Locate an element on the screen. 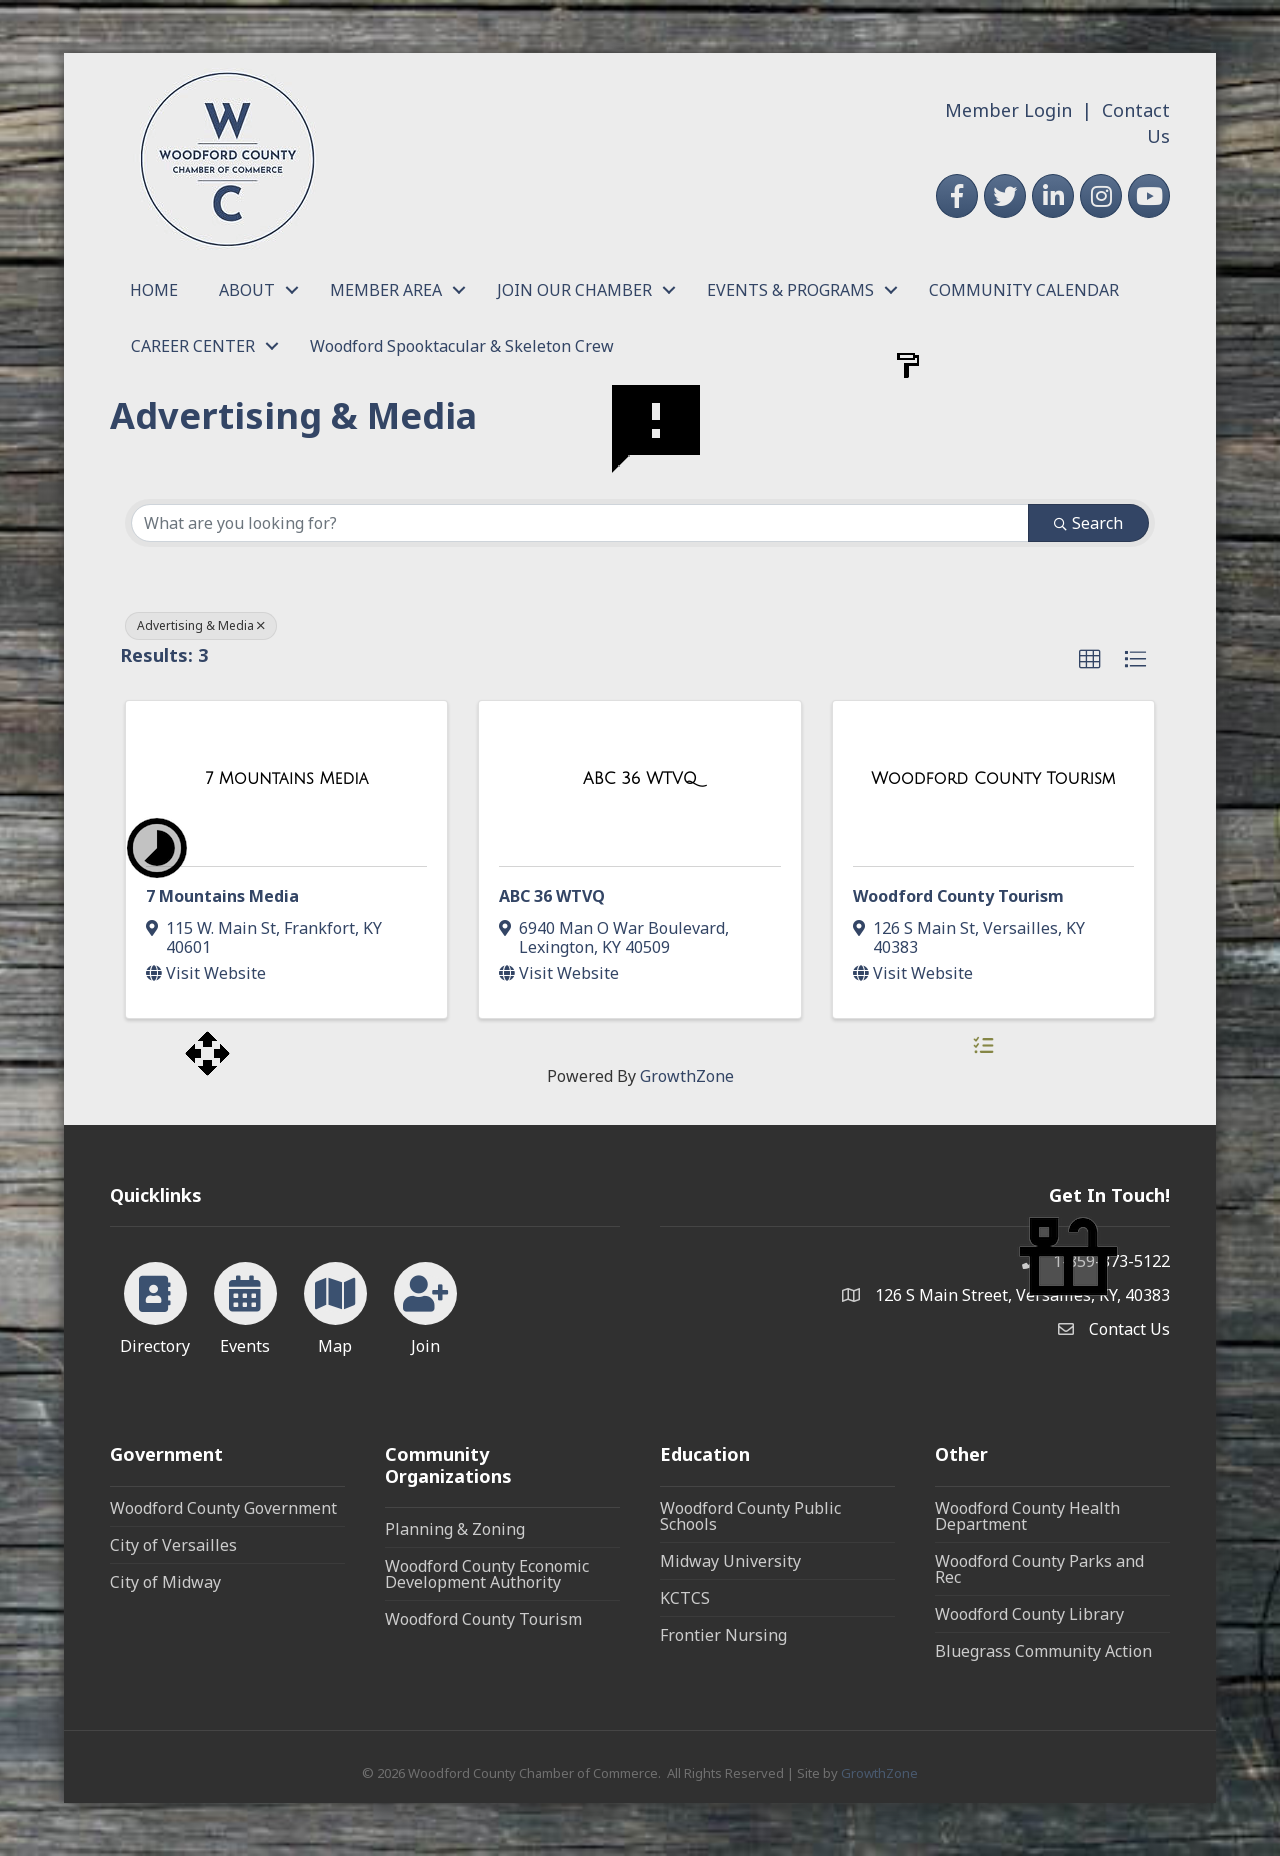 Image resolution: width=1280 pixels, height=1856 pixels. access timelapse camera mode is located at coordinates (157, 848).